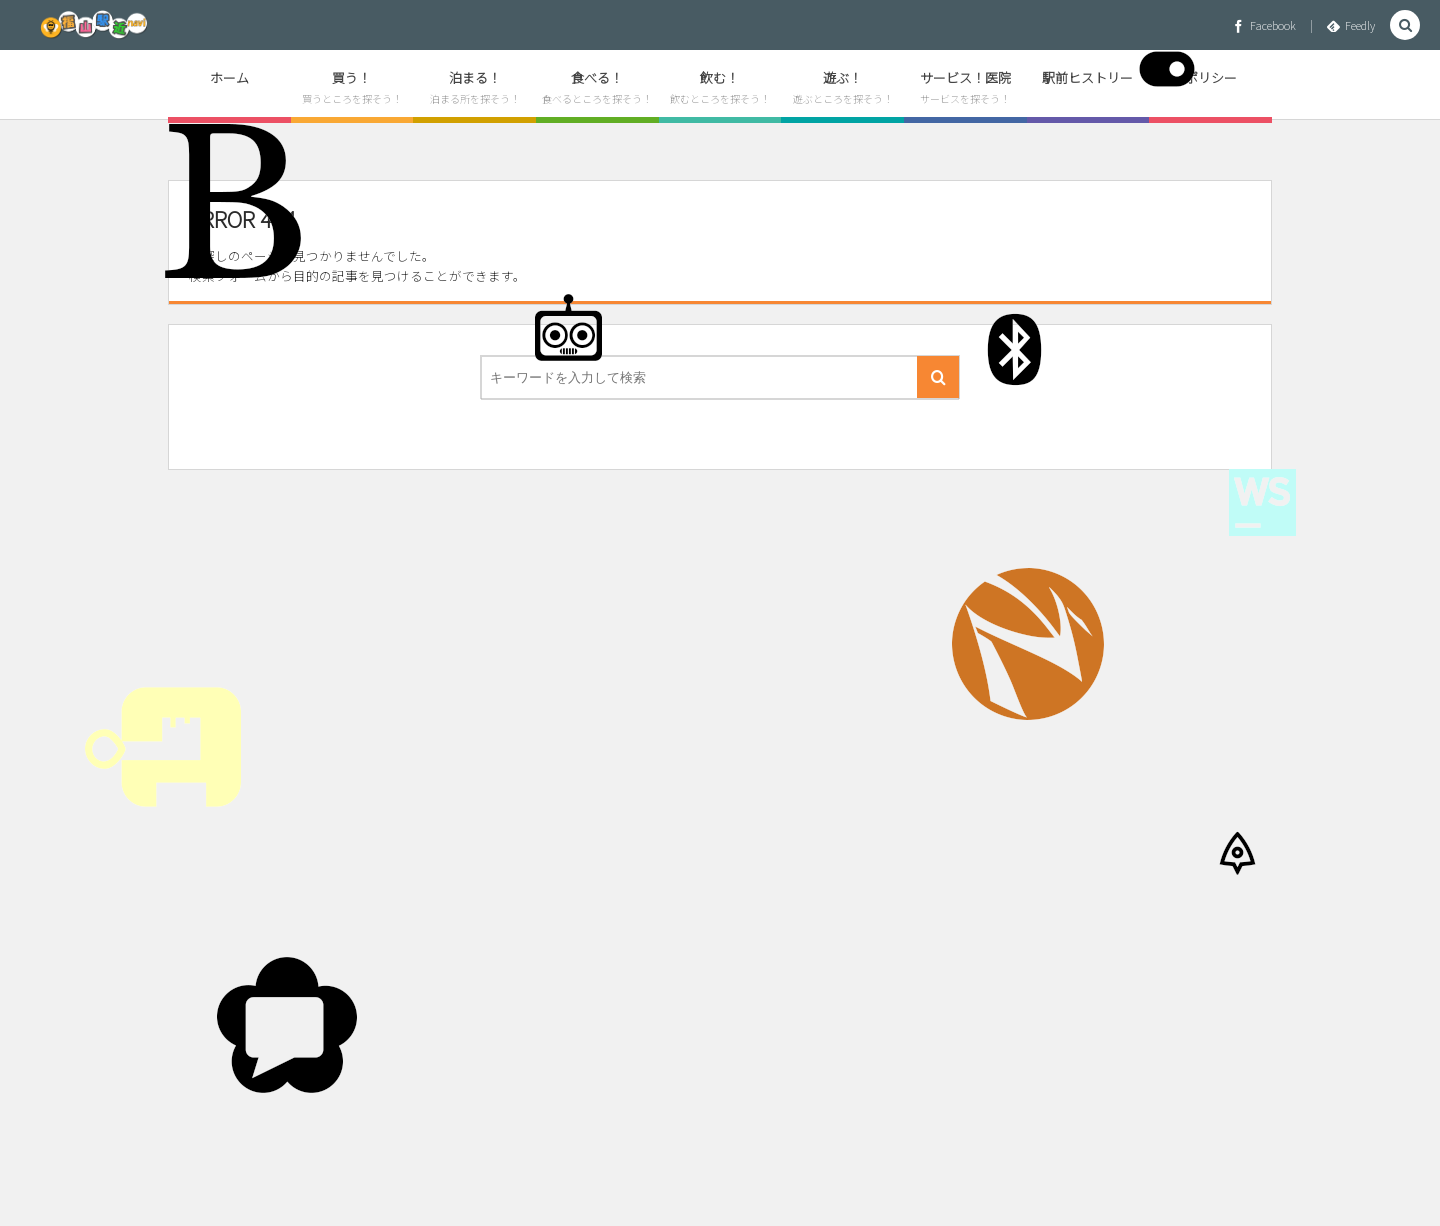 This screenshot has height=1226, width=1440. Describe the element at coordinates (1028, 644) in the screenshot. I see `spacemacs text editor logo` at that location.